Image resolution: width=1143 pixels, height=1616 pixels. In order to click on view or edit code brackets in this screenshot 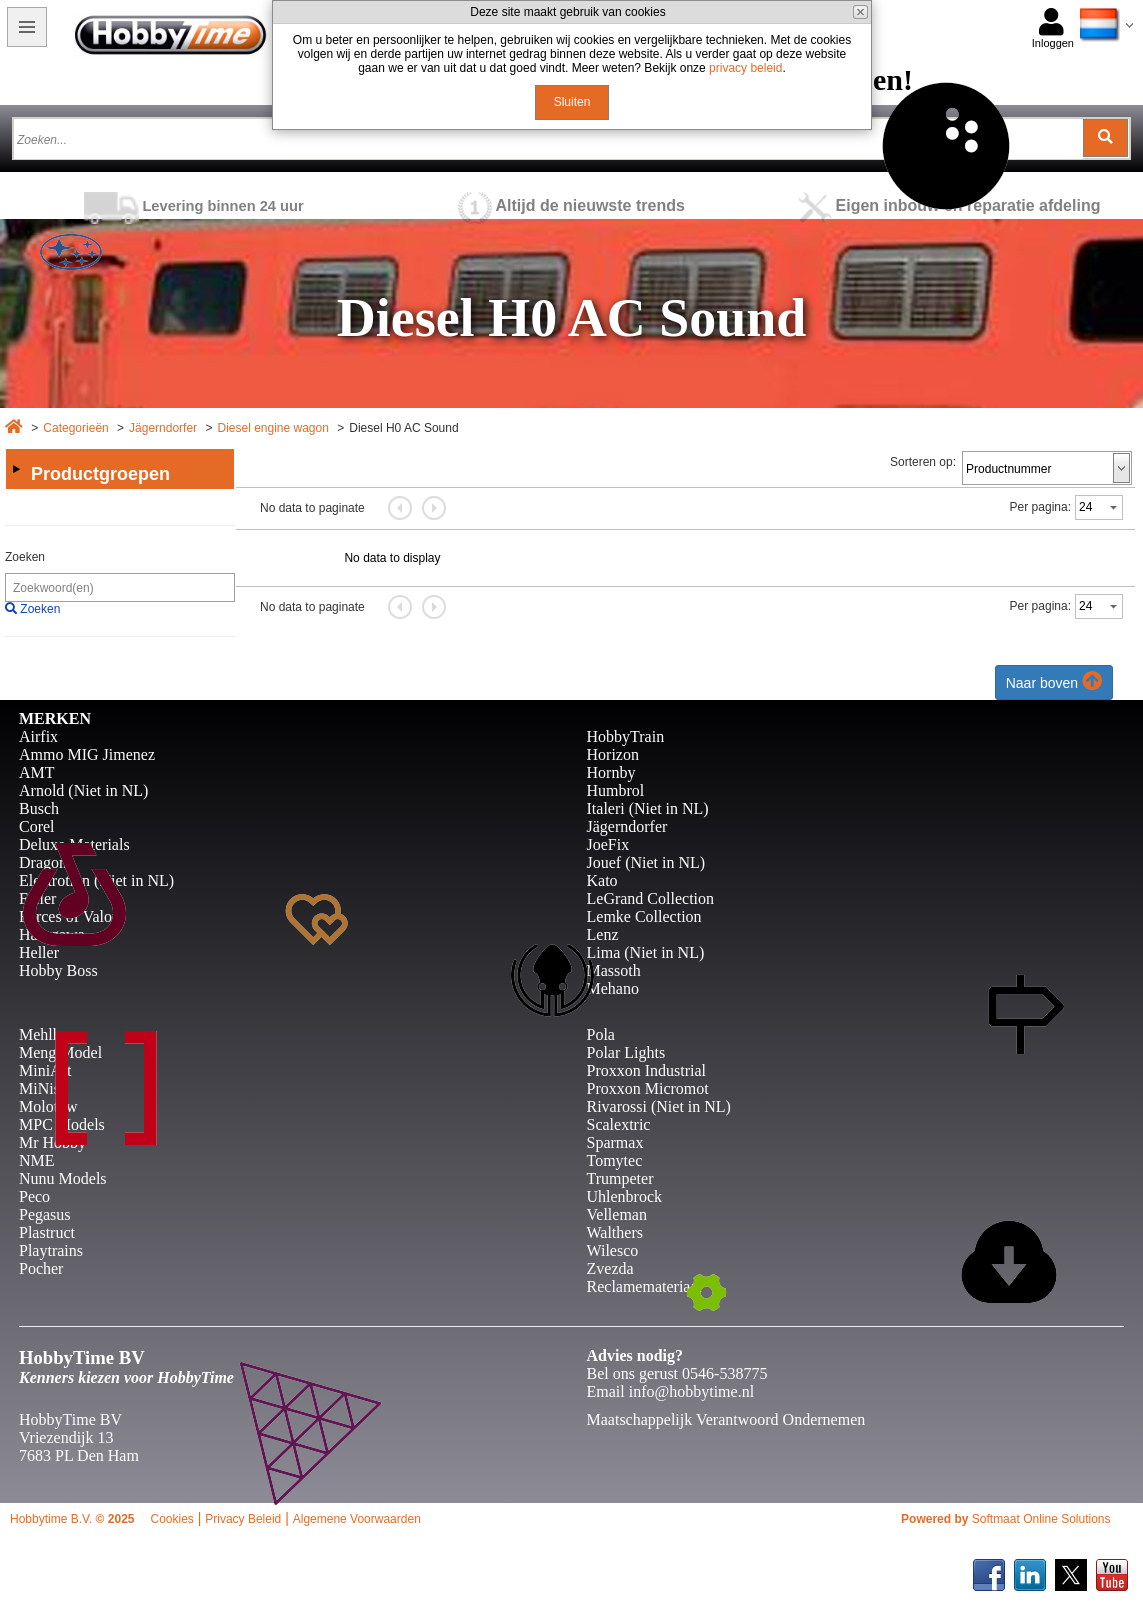, I will do `click(106, 1088)`.